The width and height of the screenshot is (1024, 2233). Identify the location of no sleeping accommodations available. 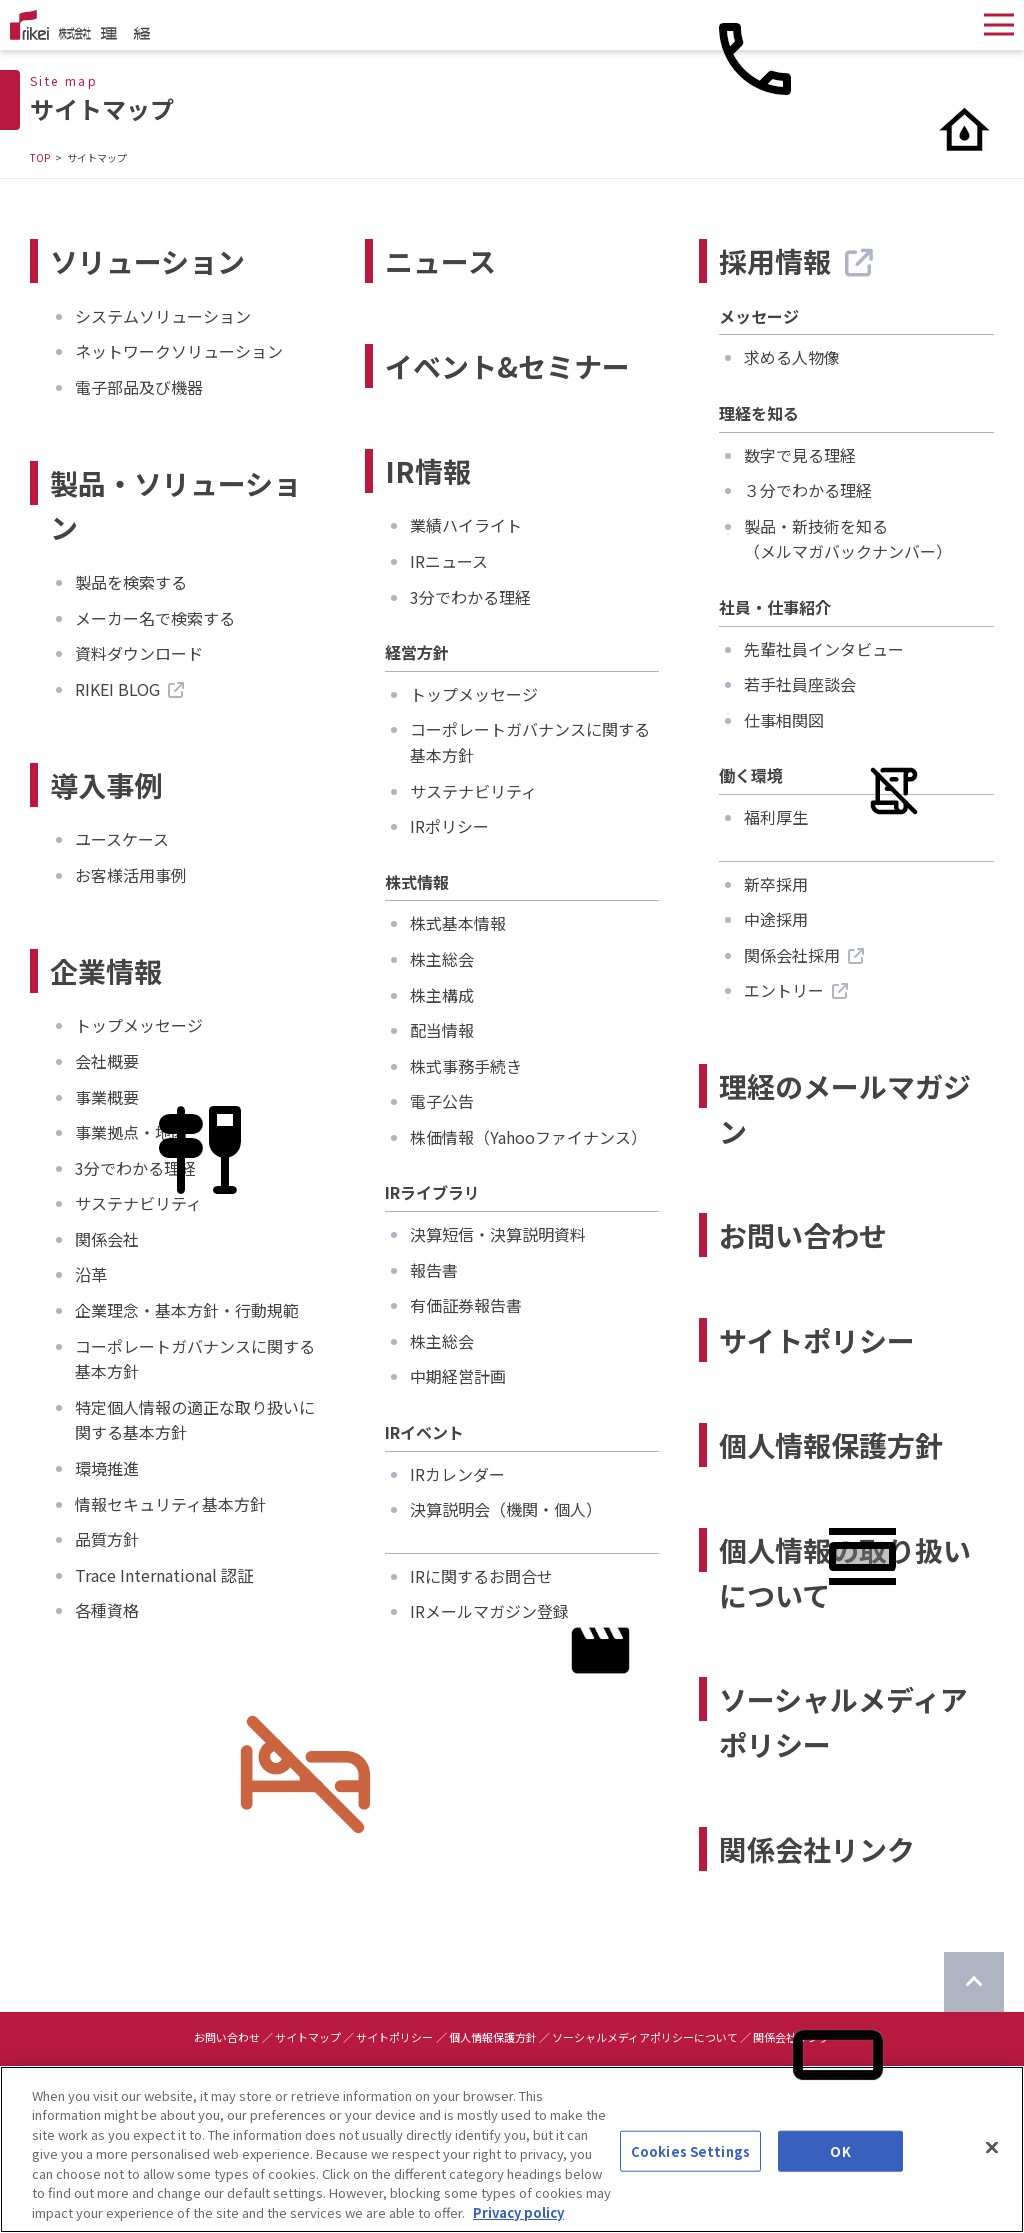
(305, 1774).